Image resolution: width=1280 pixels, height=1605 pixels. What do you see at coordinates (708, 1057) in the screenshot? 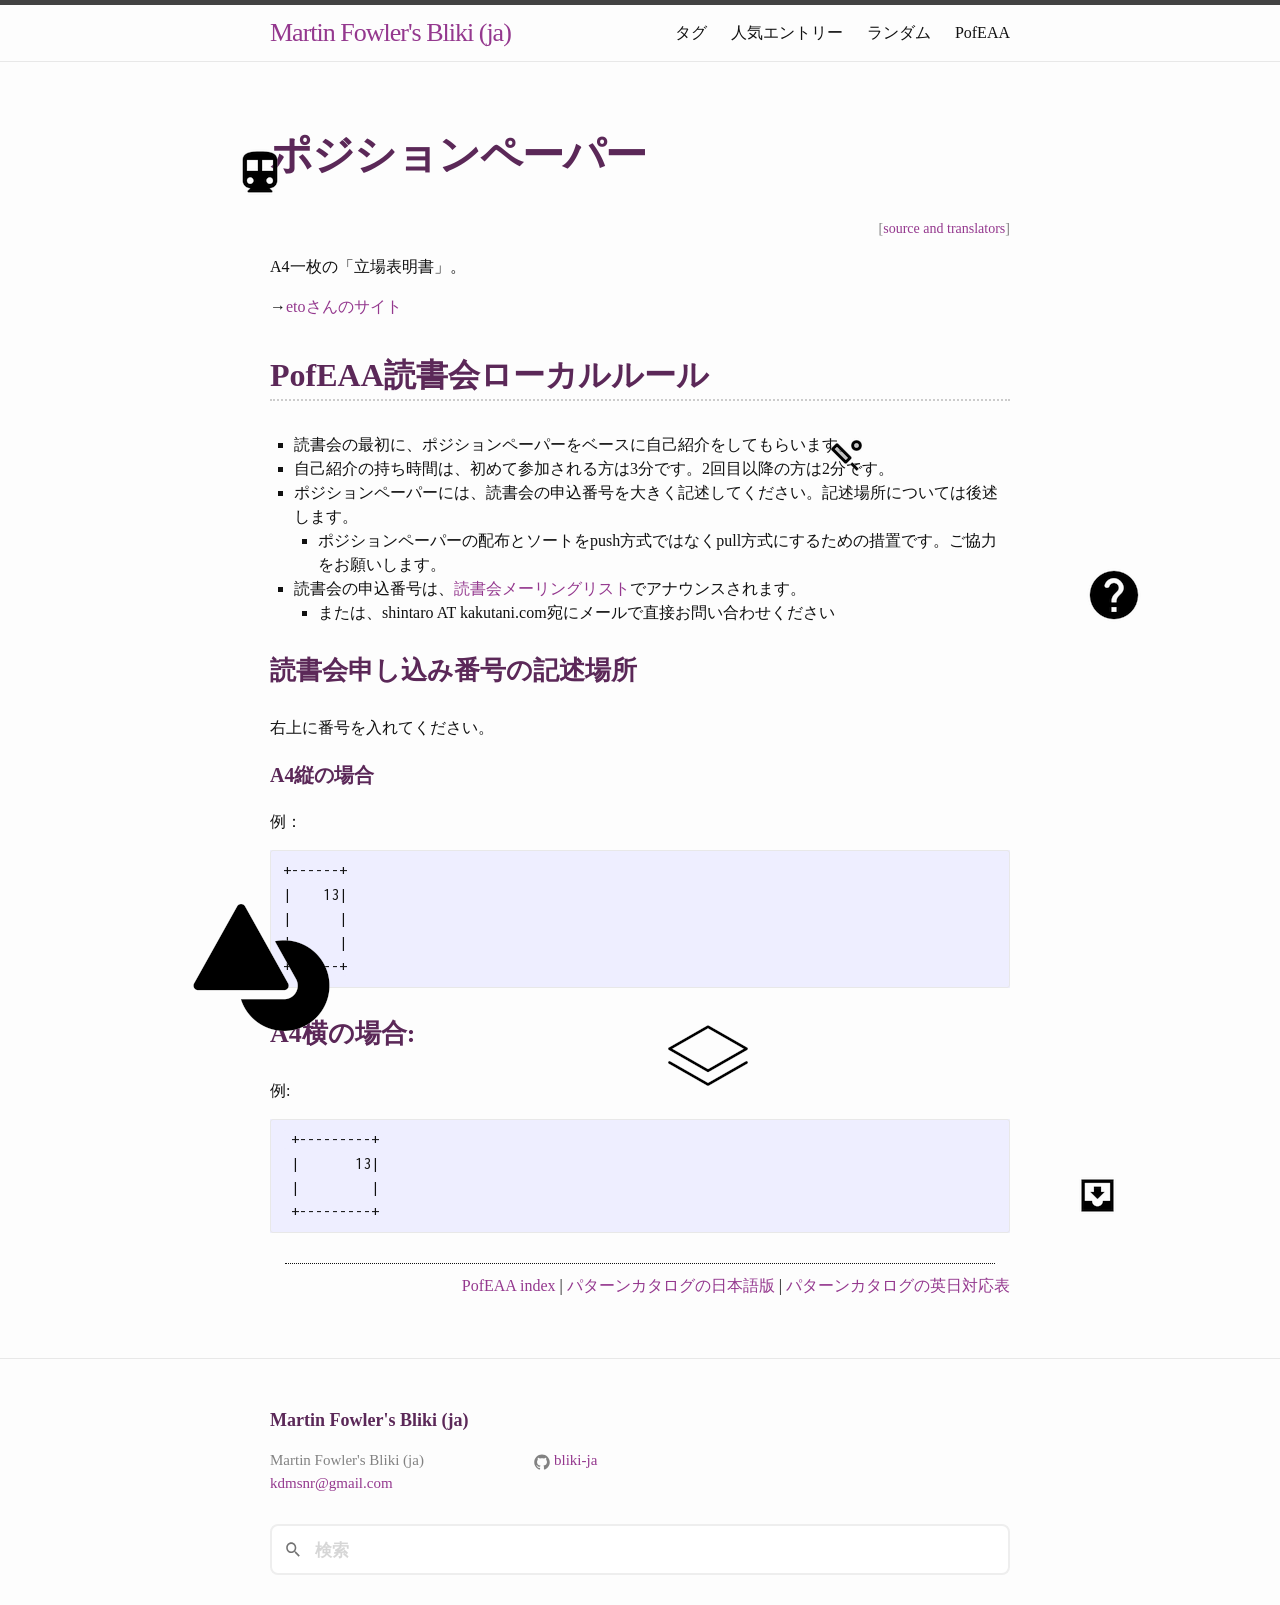
I see `view layers or stacked content` at bounding box center [708, 1057].